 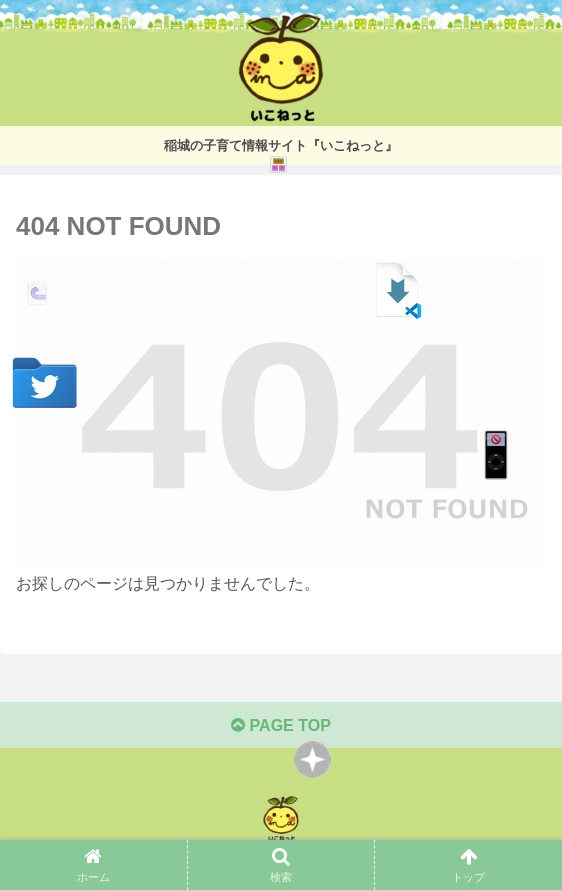 What do you see at coordinates (44, 384) in the screenshot?
I see `open folder containing Twitter-related files` at bounding box center [44, 384].